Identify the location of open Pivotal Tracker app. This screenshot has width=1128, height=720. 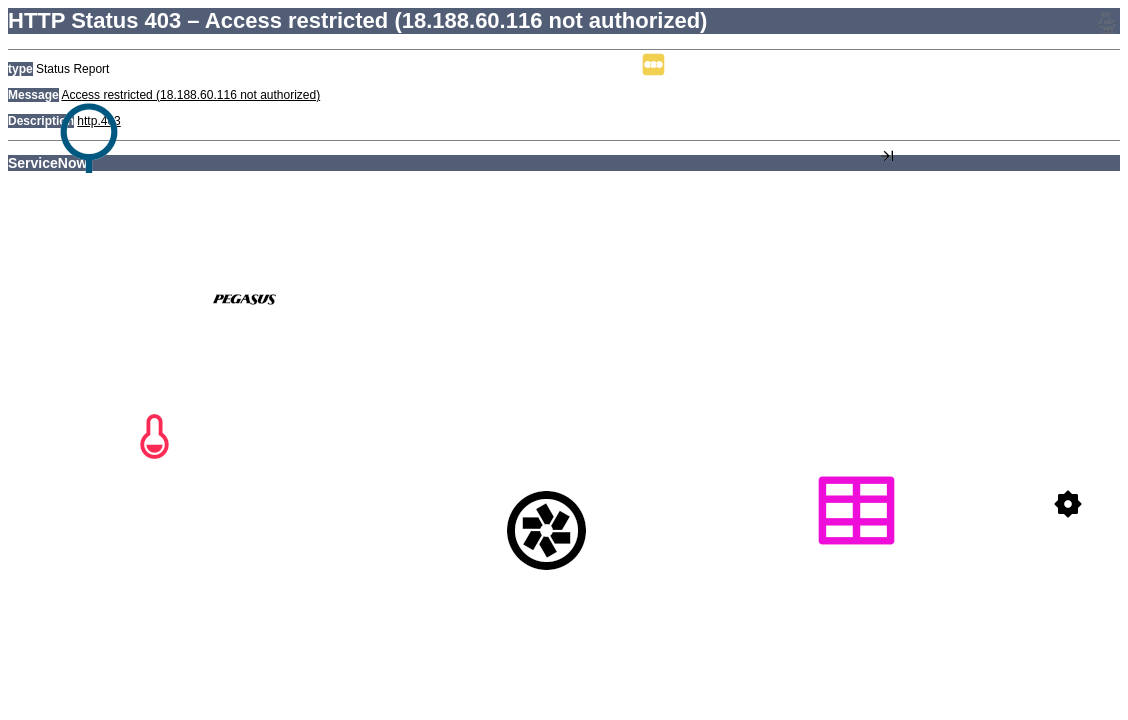
(546, 530).